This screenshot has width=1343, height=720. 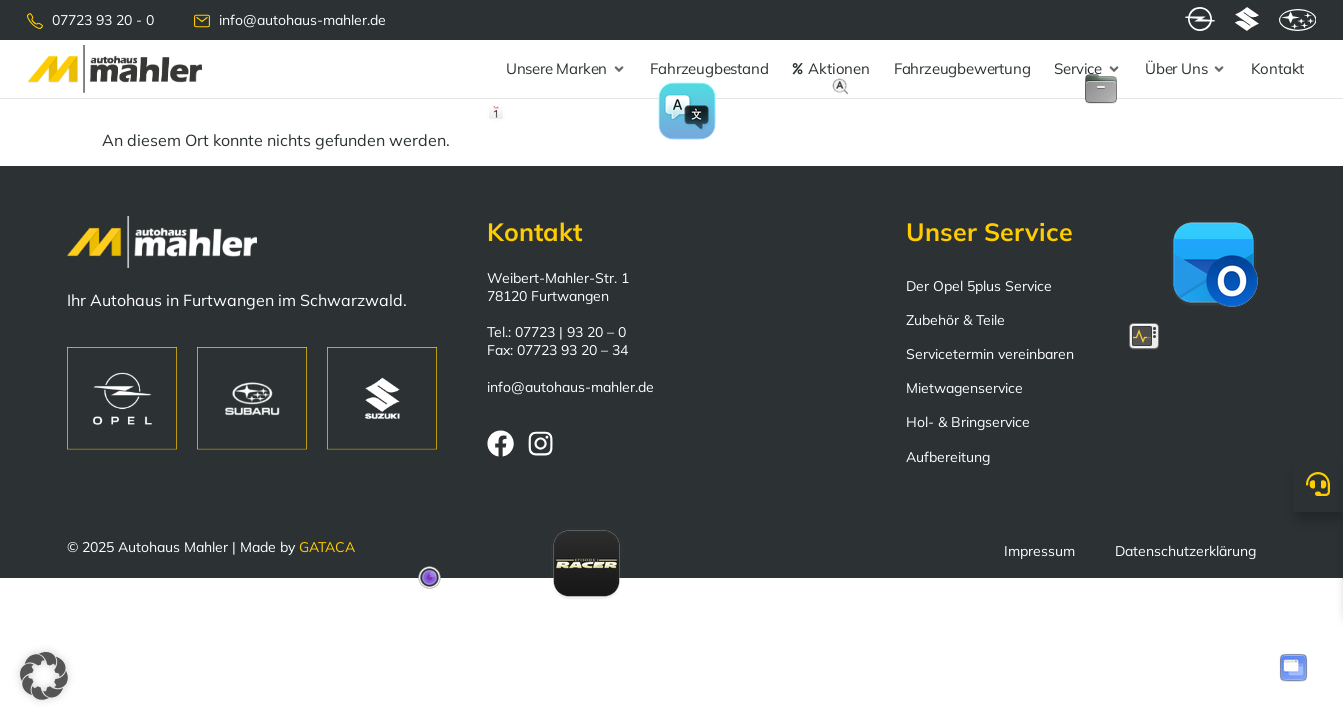 What do you see at coordinates (586, 563) in the screenshot?
I see `launch star wars: episode i racer game` at bounding box center [586, 563].